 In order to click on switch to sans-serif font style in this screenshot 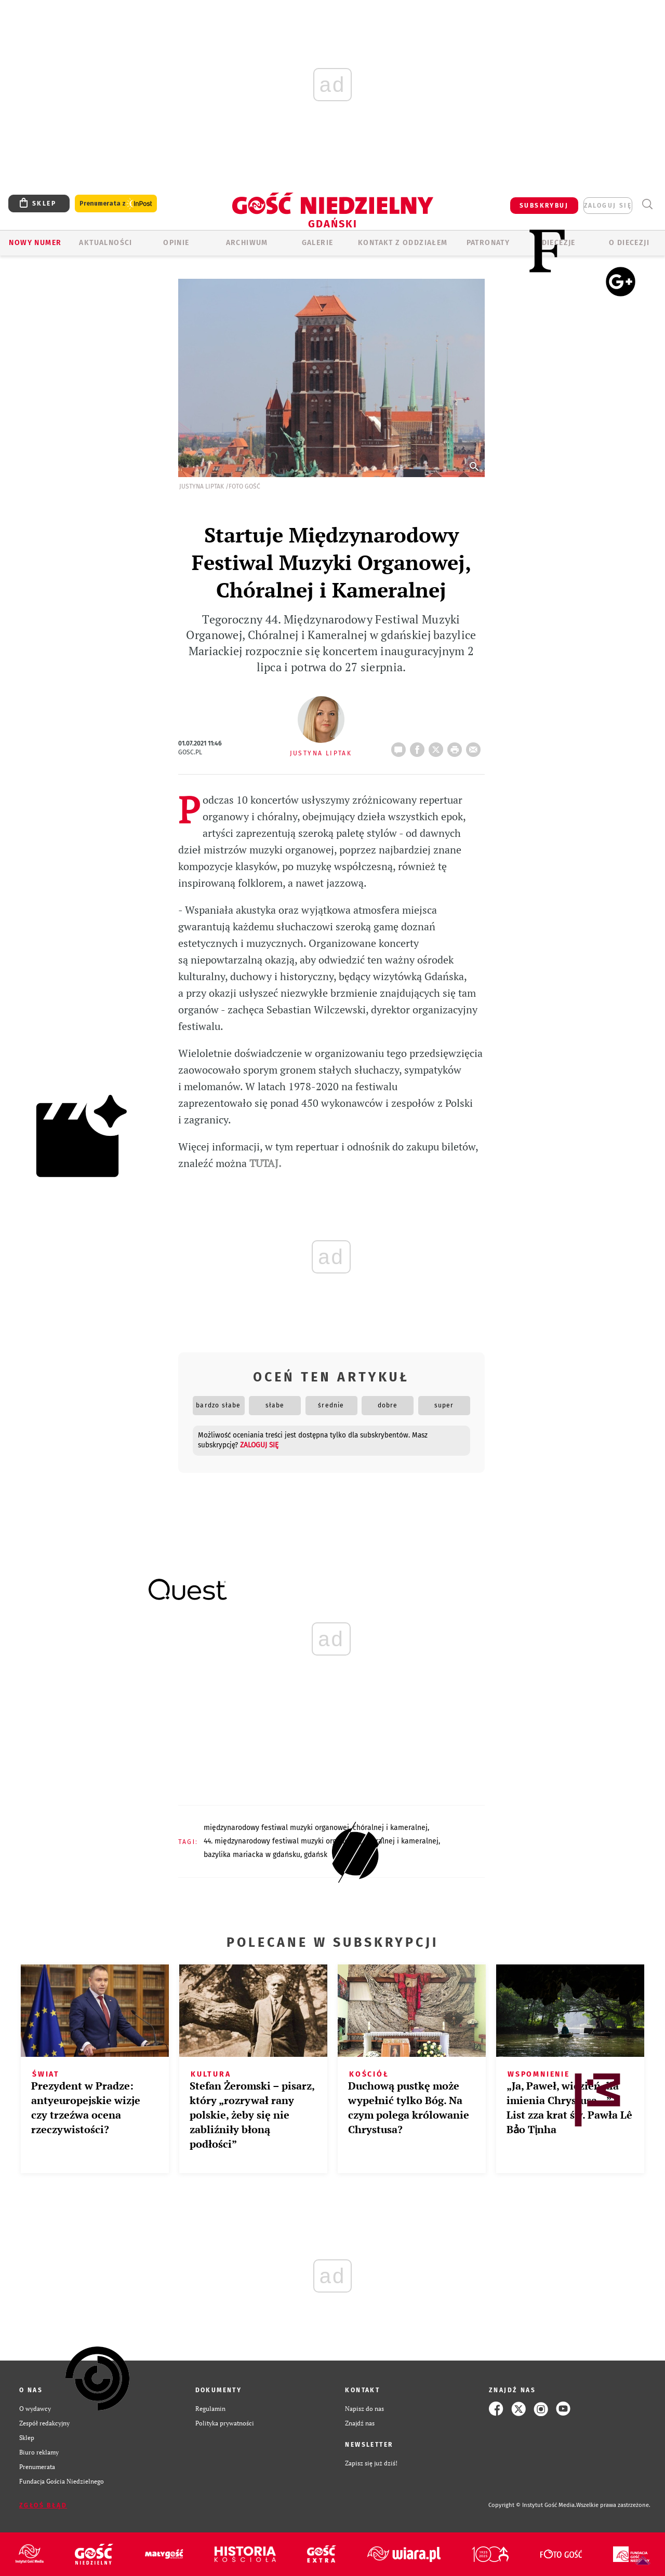, I will do `click(547, 250)`.